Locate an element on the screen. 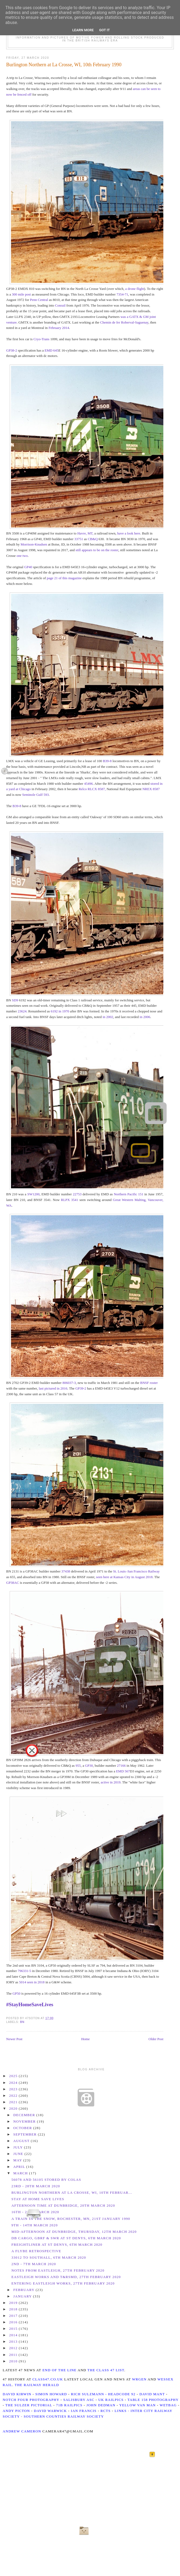 This screenshot has width=180, height=2576. access scanner device settings is located at coordinates (51, 892).